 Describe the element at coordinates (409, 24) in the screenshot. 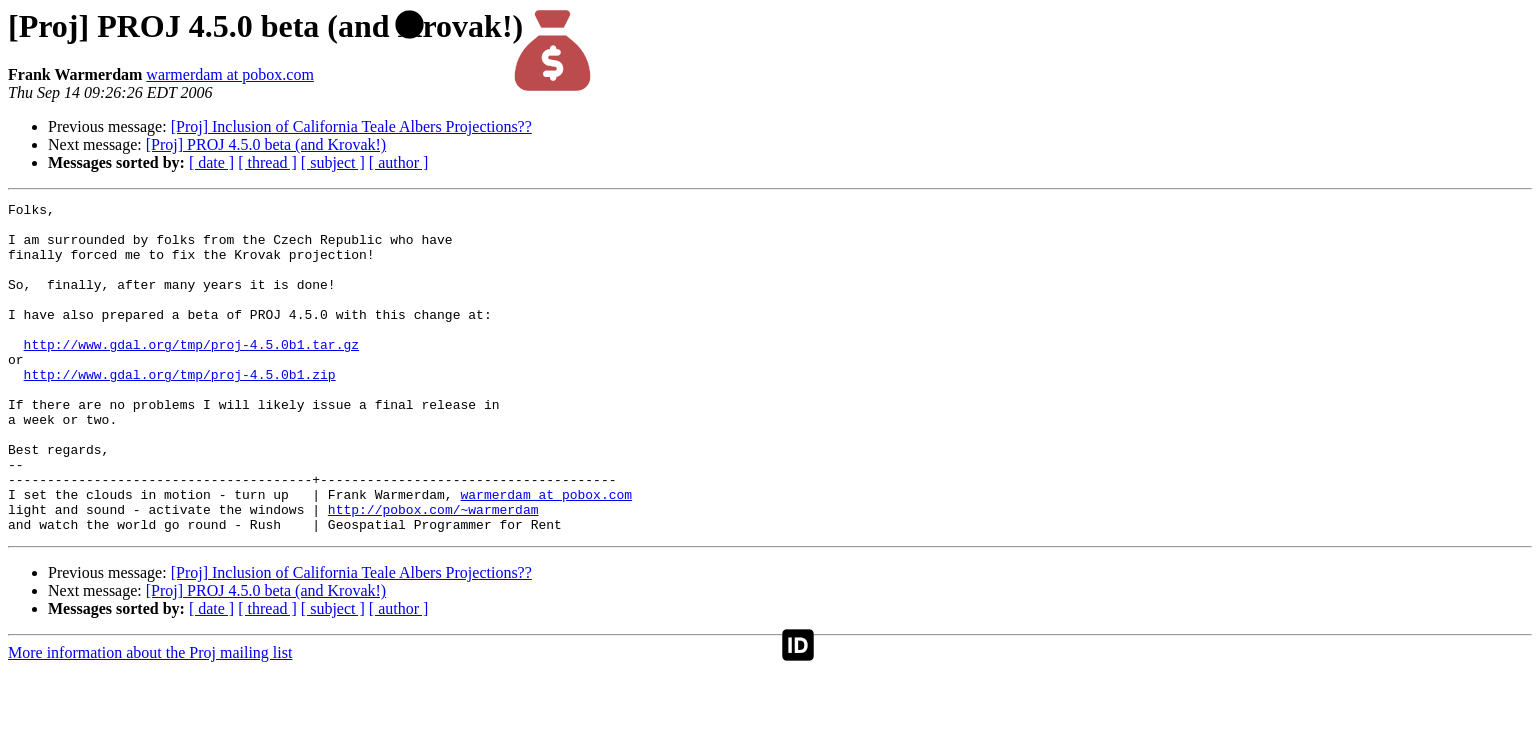

I see `confirm or complete an action` at that location.